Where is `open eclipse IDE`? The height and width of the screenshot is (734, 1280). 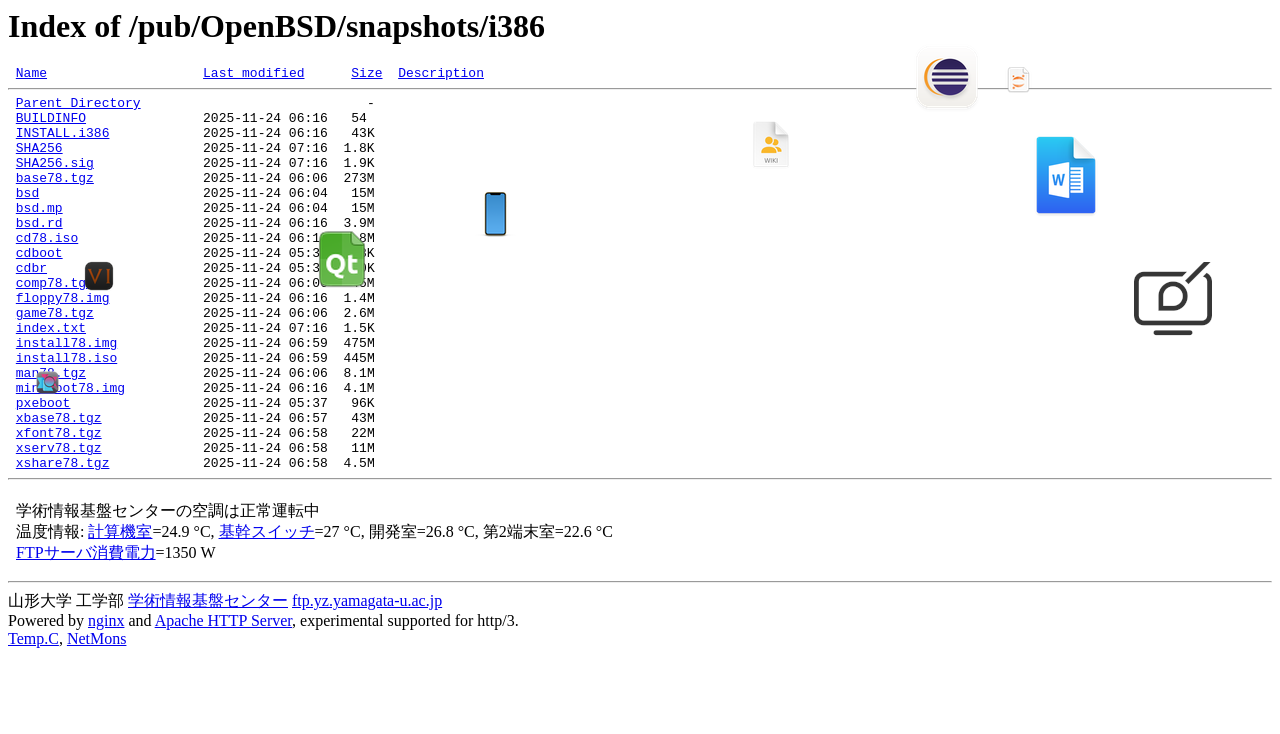 open eclipse IDE is located at coordinates (947, 77).